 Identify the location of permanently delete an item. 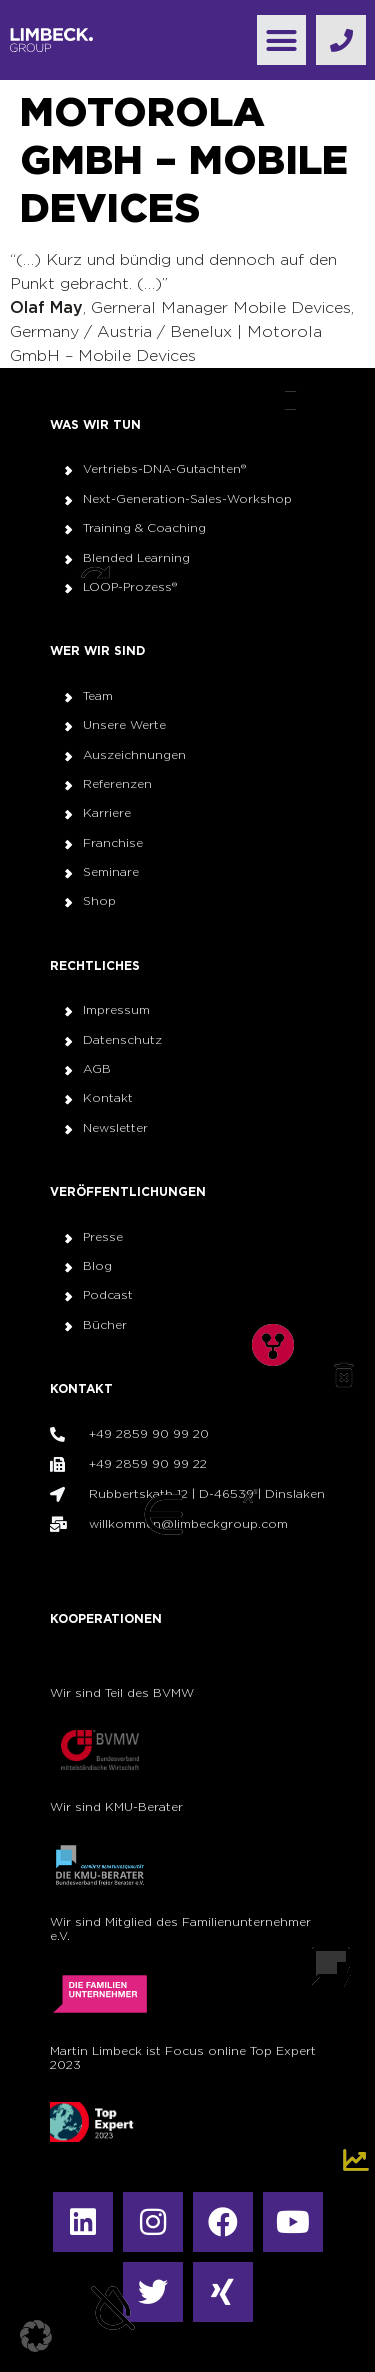
(344, 1375).